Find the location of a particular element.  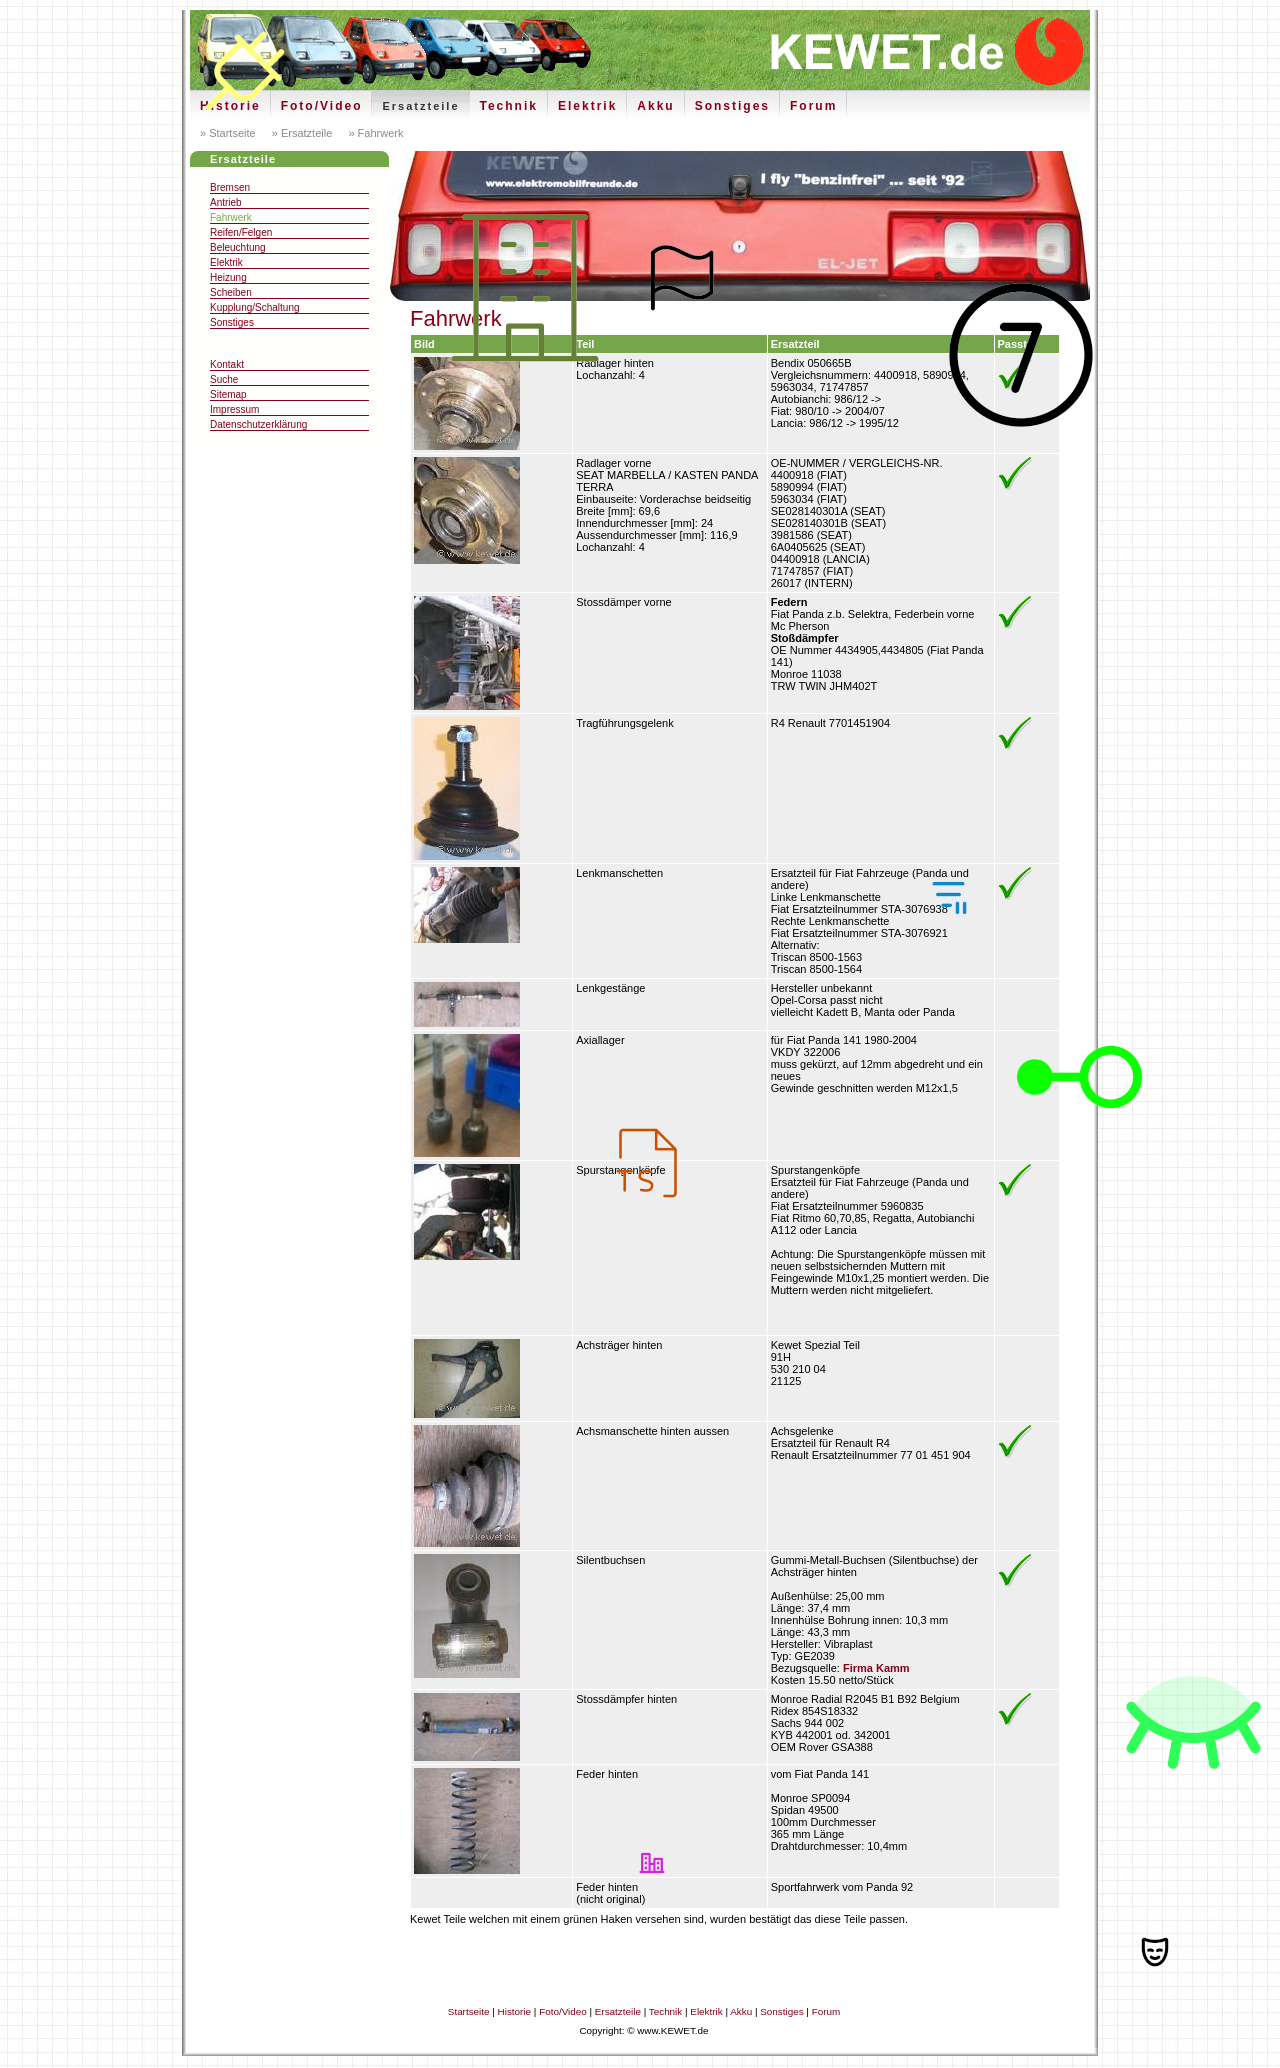

flag or report content is located at coordinates (679, 276).